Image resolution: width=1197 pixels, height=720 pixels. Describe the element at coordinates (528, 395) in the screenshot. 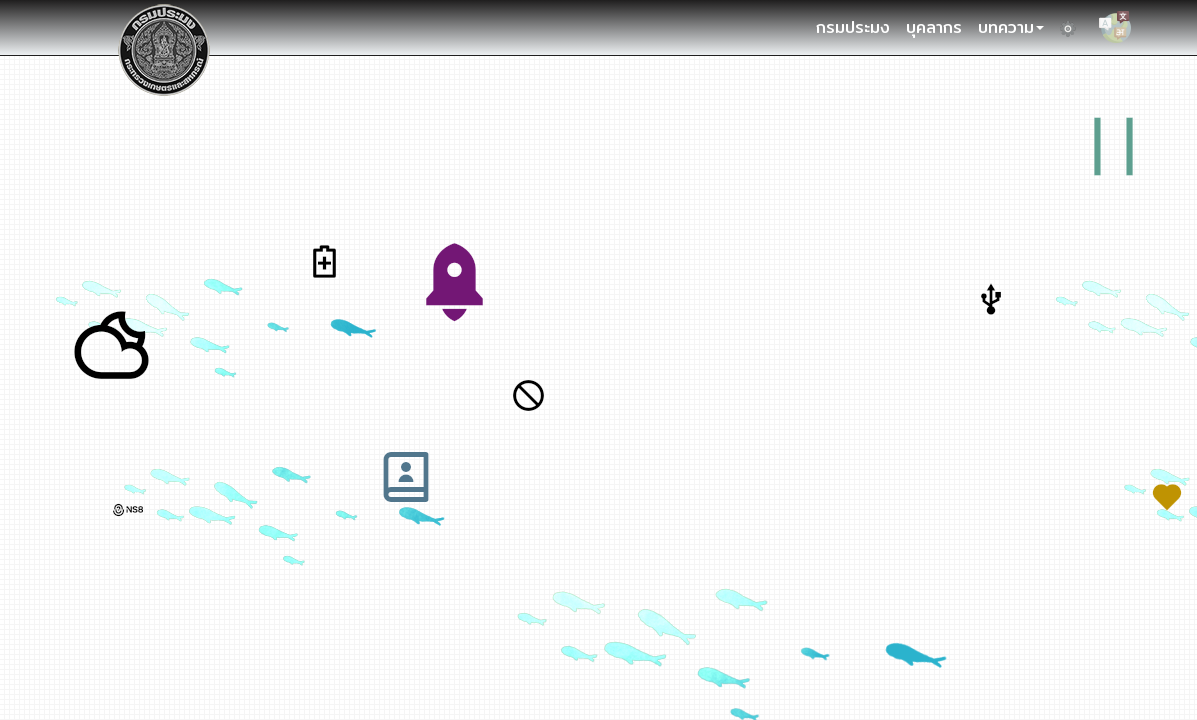

I see `indicates a blocked or restricted action` at that location.